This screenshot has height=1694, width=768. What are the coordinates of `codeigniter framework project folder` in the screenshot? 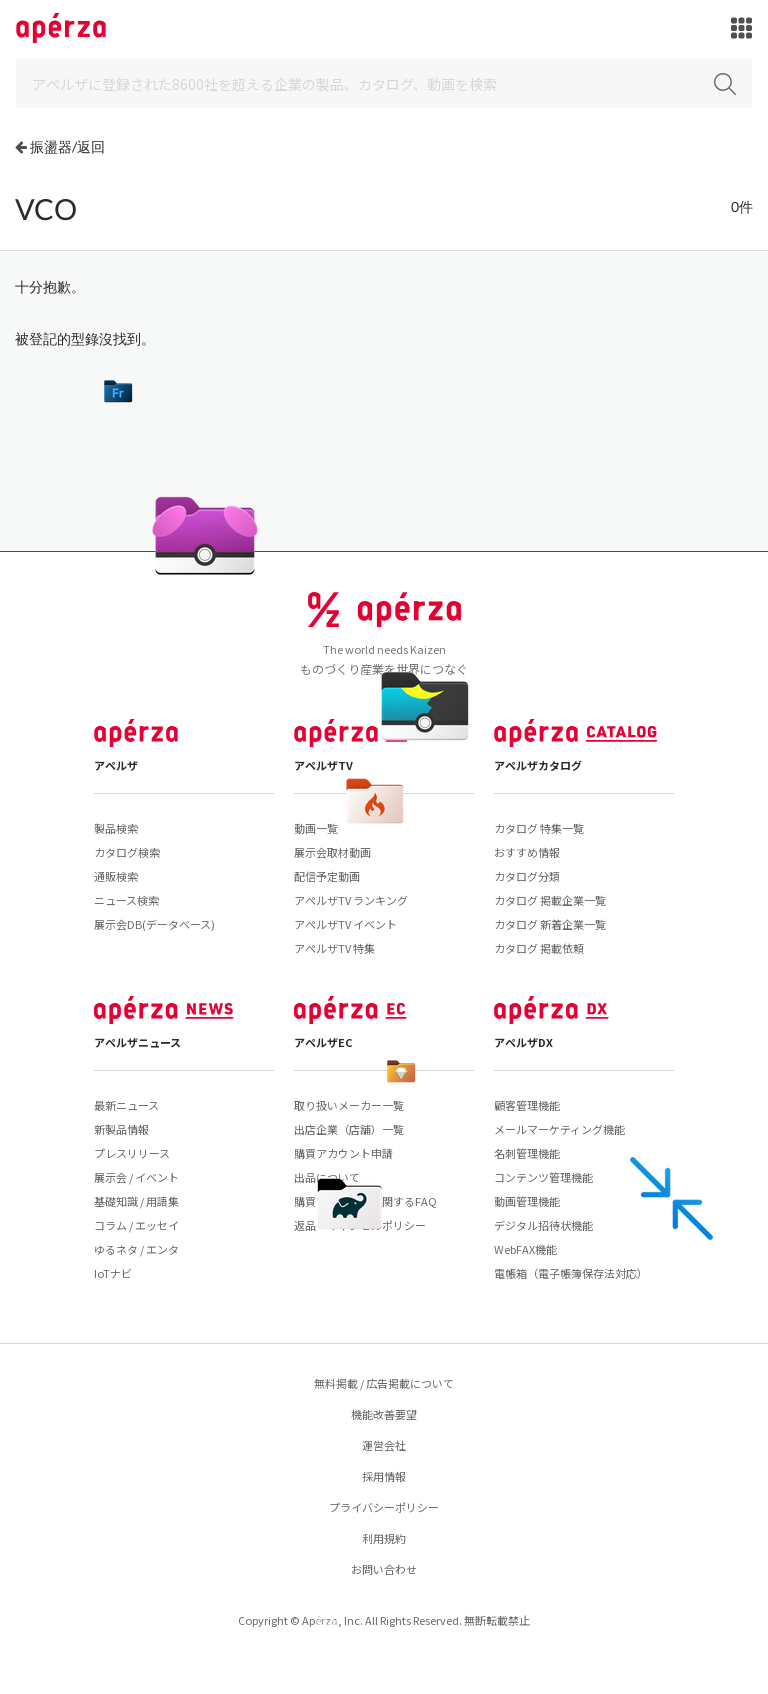 It's located at (374, 802).